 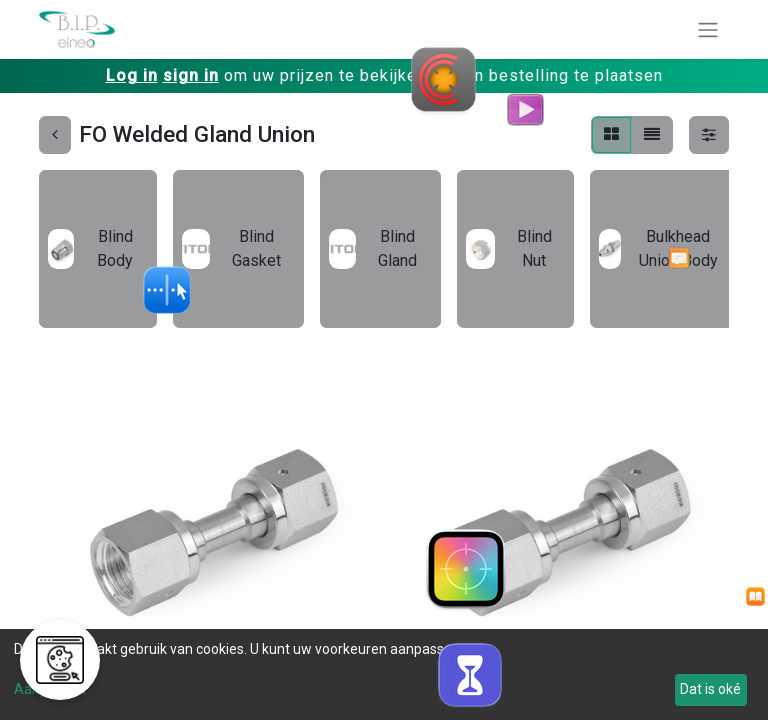 What do you see at coordinates (679, 258) in the screenshot?
I see `open instant messaging app` at bounding box center [679, 258].